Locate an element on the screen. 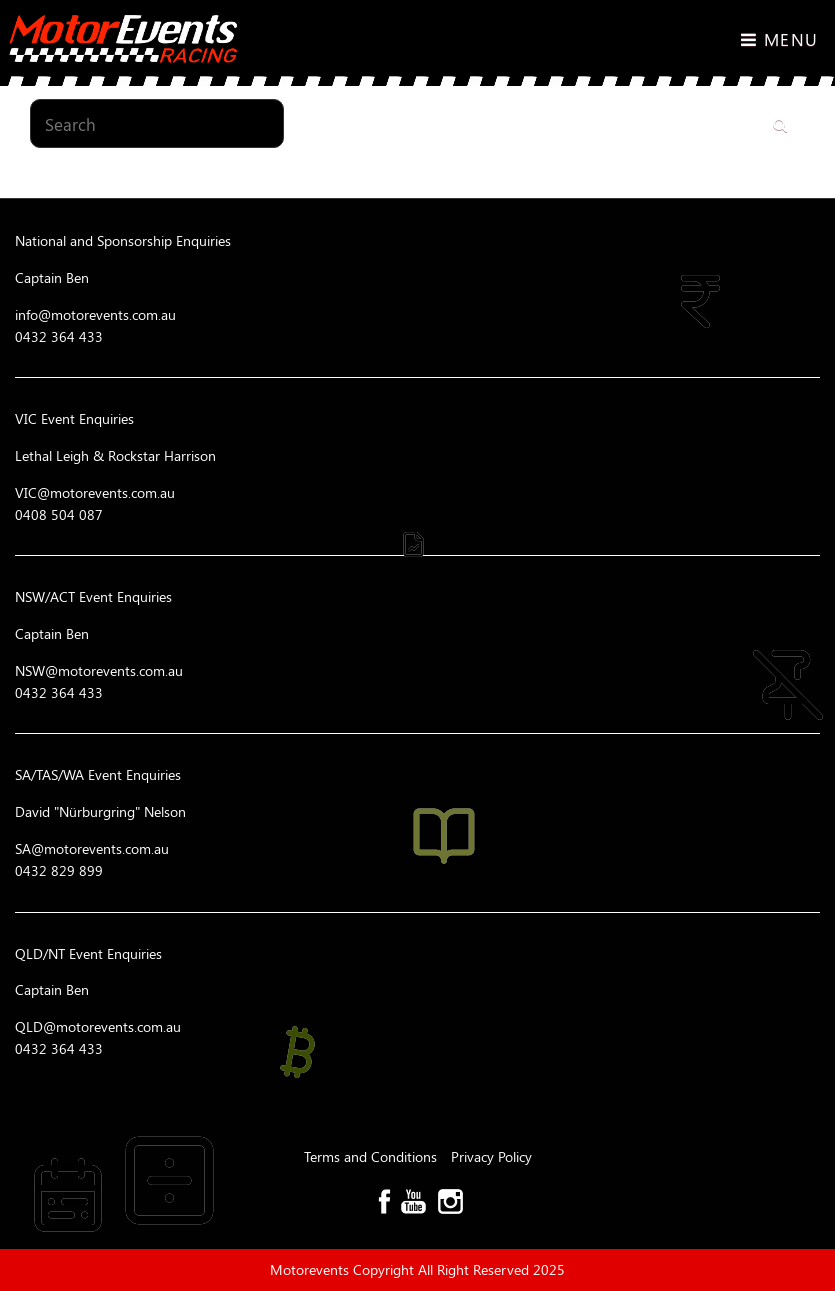 The height and width of the screenshot is (1291, 835). open reading mode or e-reader is located at coordinates (444, 836).